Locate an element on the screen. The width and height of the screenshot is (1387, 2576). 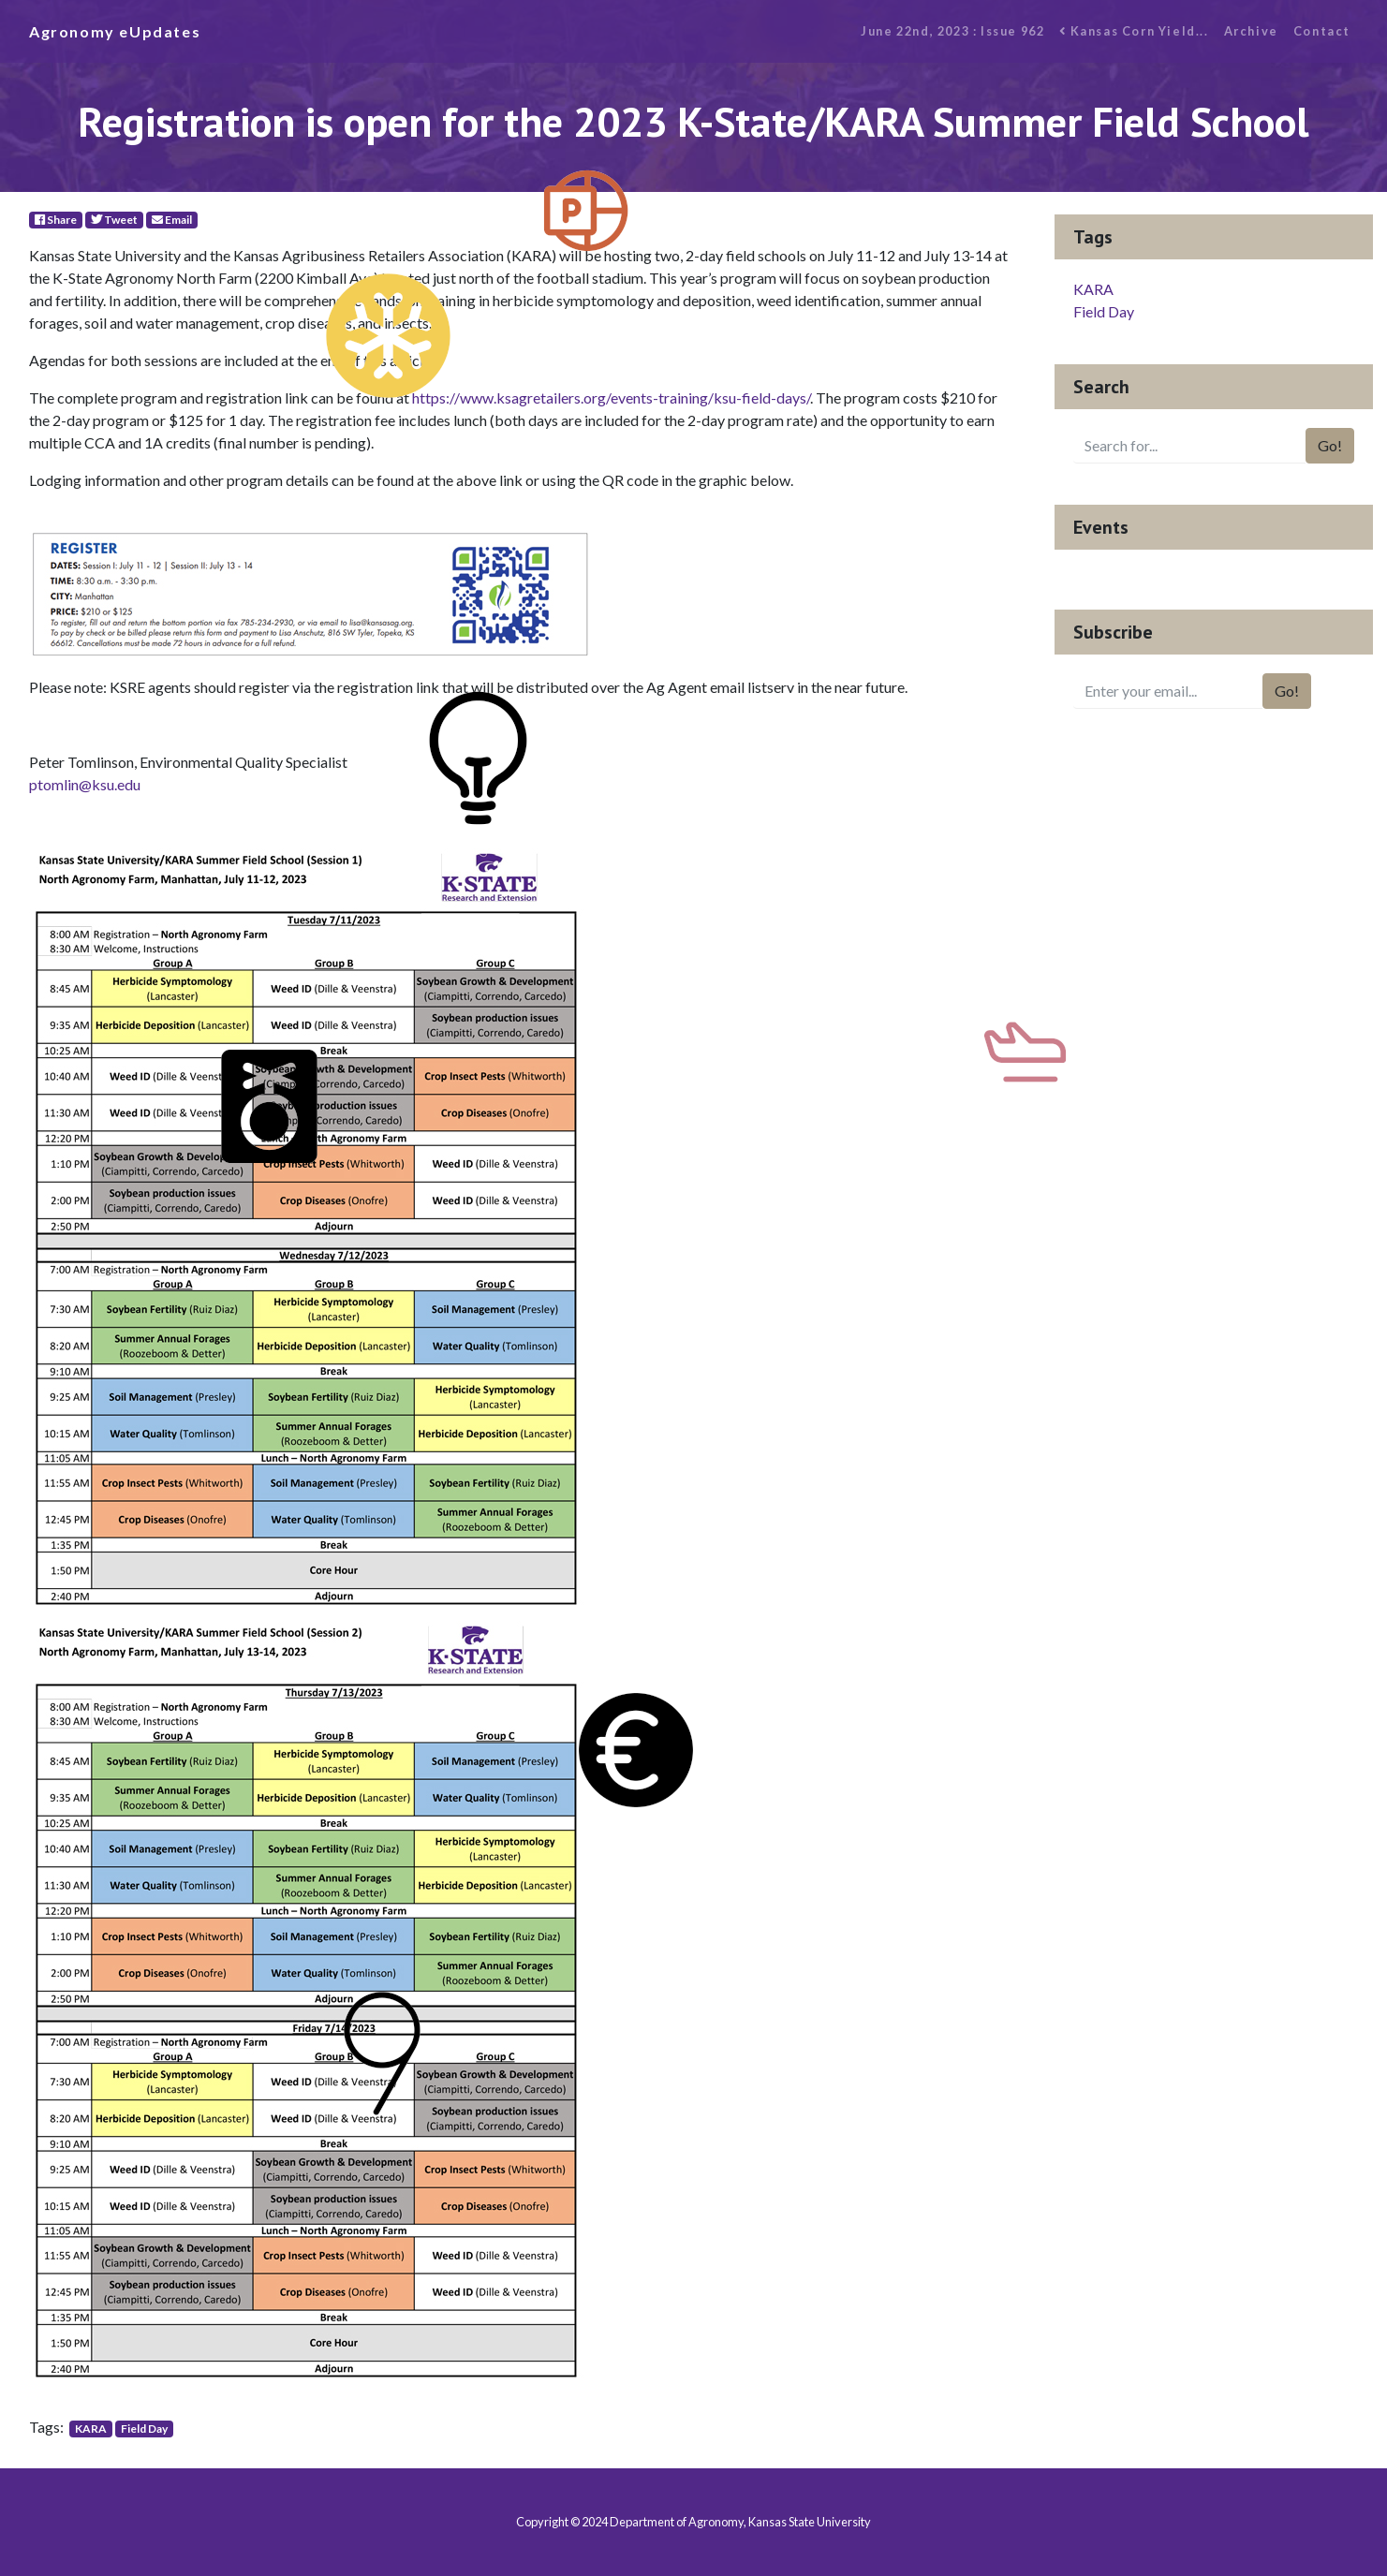
indicates the number nine in a list or sequence is located at coordinates (382, 2053).